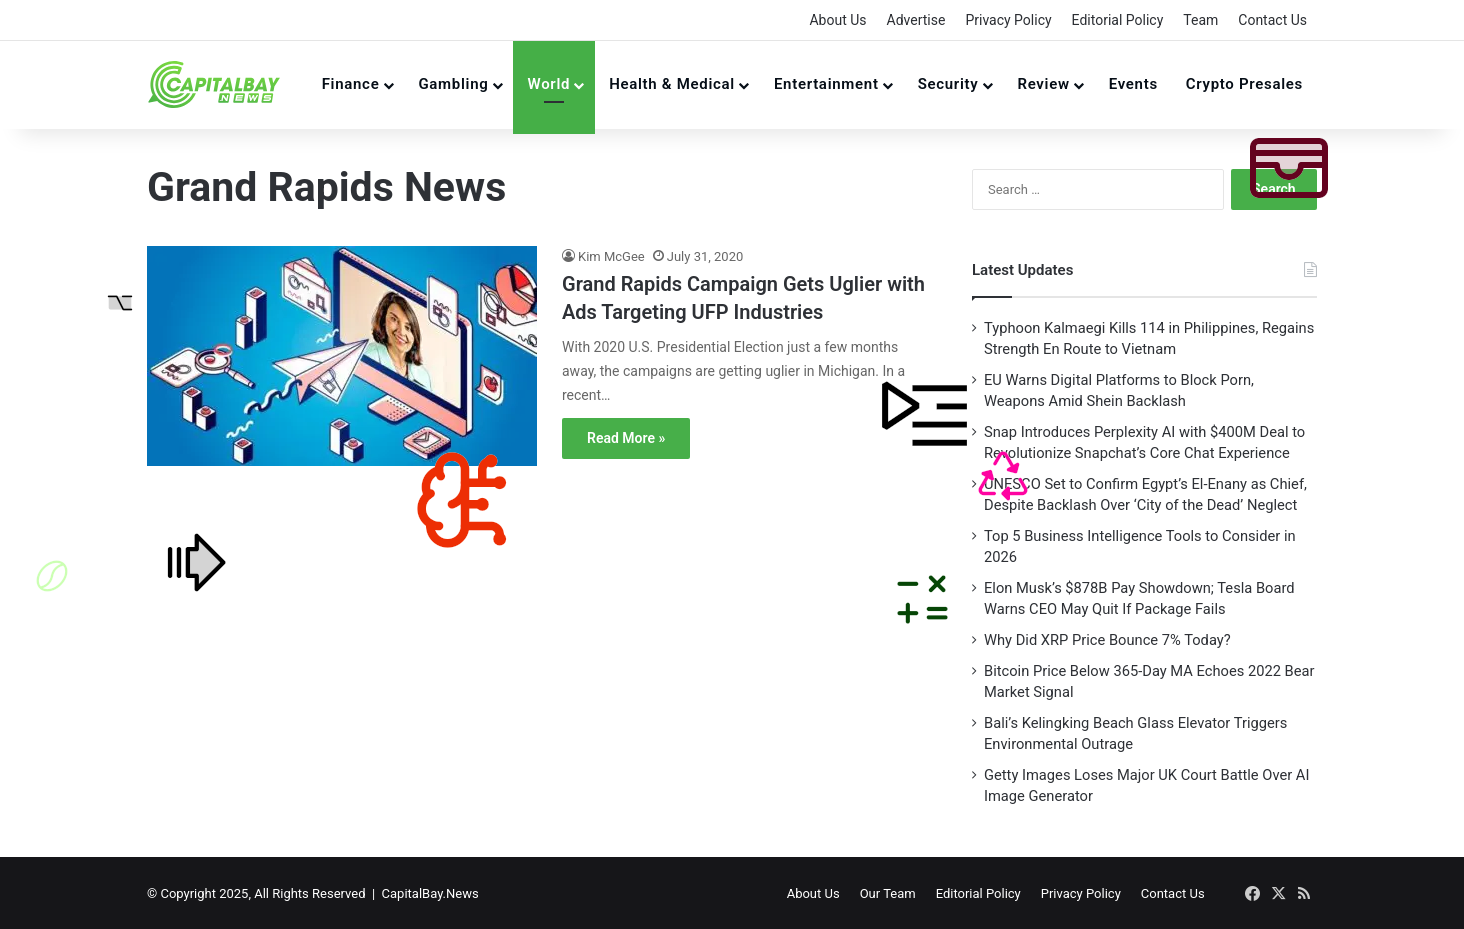 This screenshot has height=929, width=1464. I want to click on access AI or machine learning features, so click(465, 500).